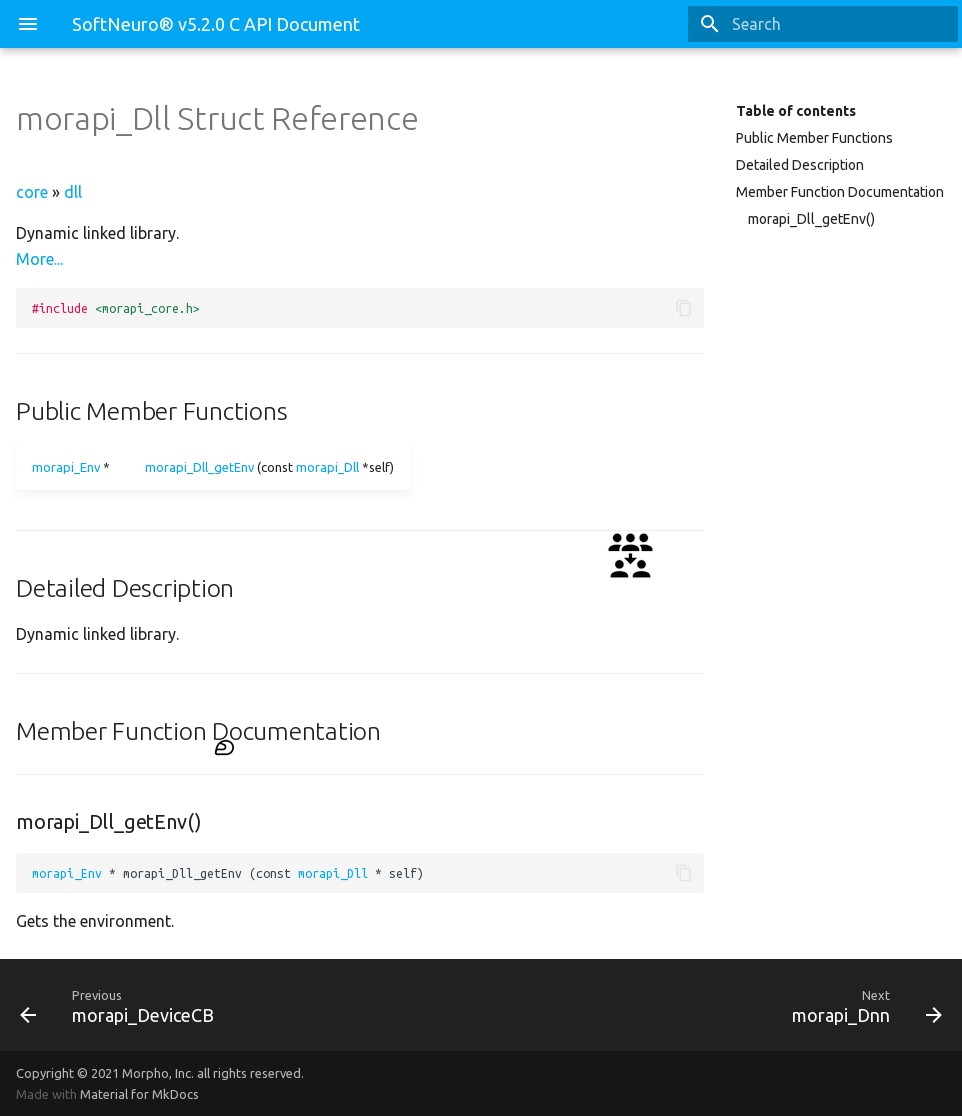  Describe the element at coordinates (224, 747) in the screenshot. I see `access motorsports or racing content` at that location.